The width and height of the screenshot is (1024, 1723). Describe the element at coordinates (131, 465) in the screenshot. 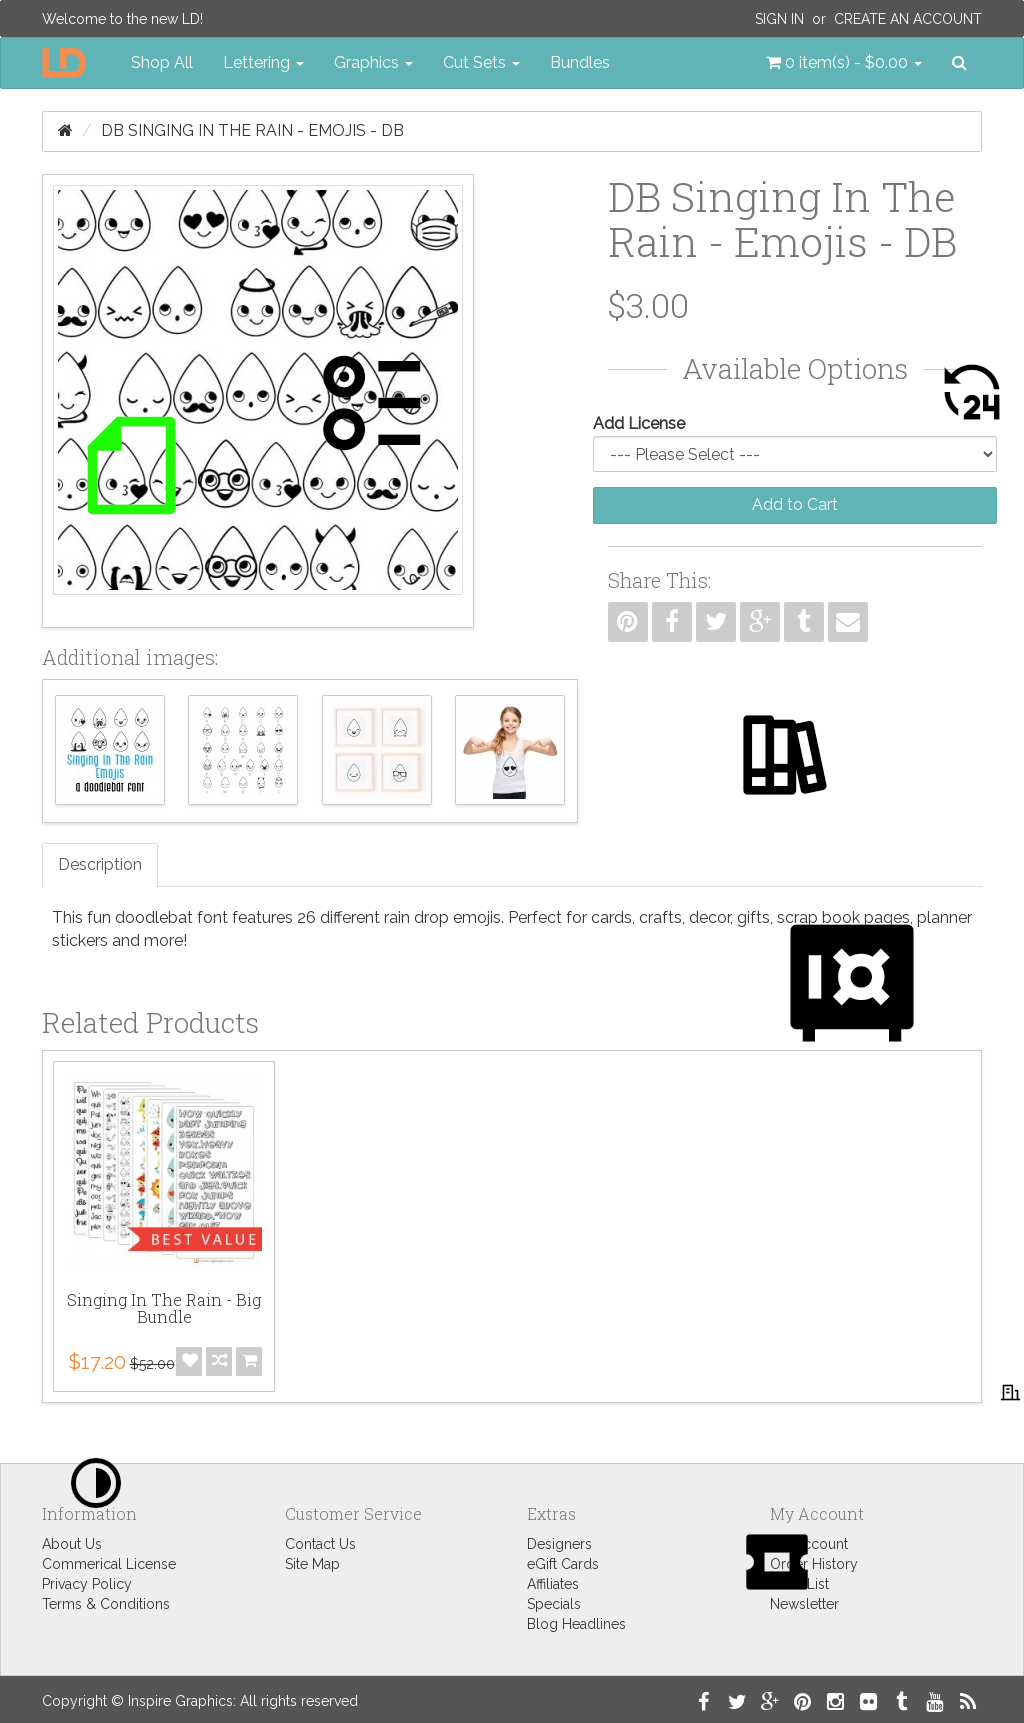

I see `view or open a document` at that location.